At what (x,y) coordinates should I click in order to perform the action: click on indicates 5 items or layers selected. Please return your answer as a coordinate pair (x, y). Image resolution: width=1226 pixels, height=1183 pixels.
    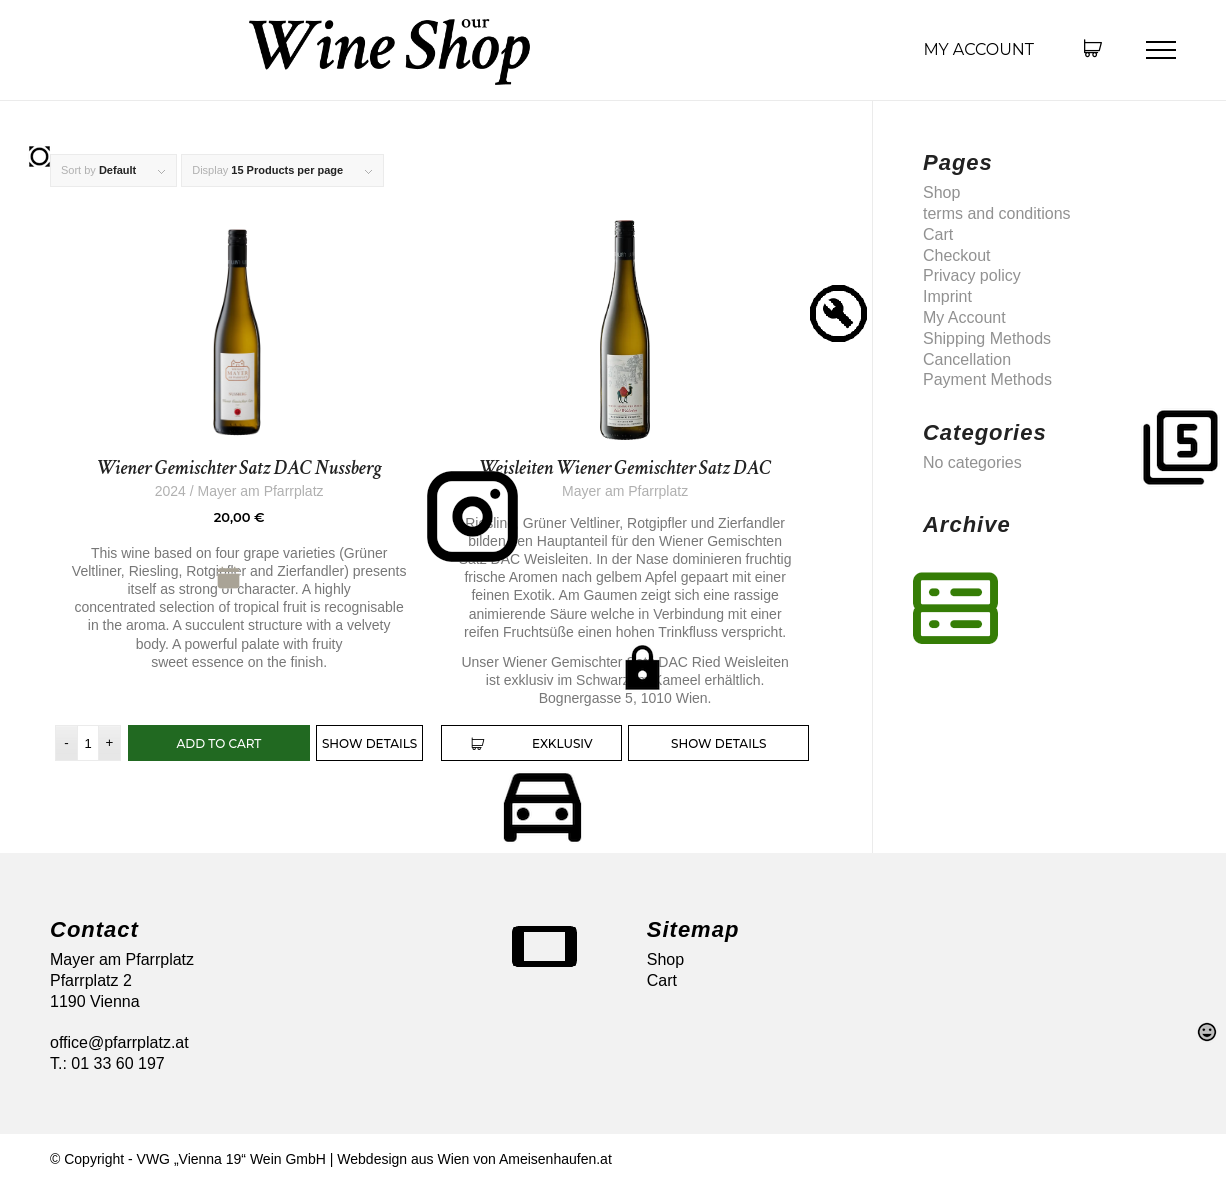
    Looking at the image, I should click on (1180, 447).